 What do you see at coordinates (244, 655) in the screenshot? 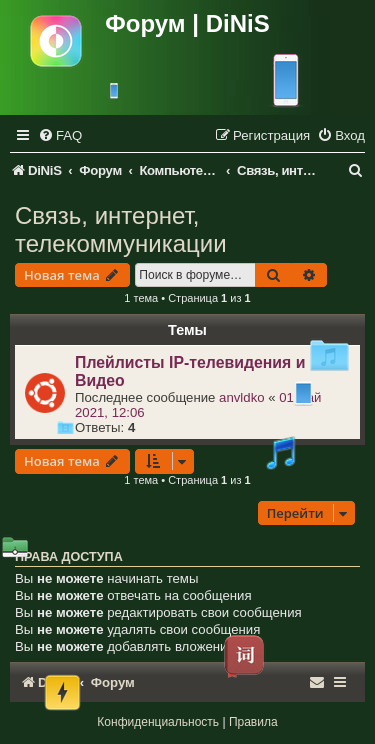
I see `open the dictionary app` at bounding box center [244, 655].